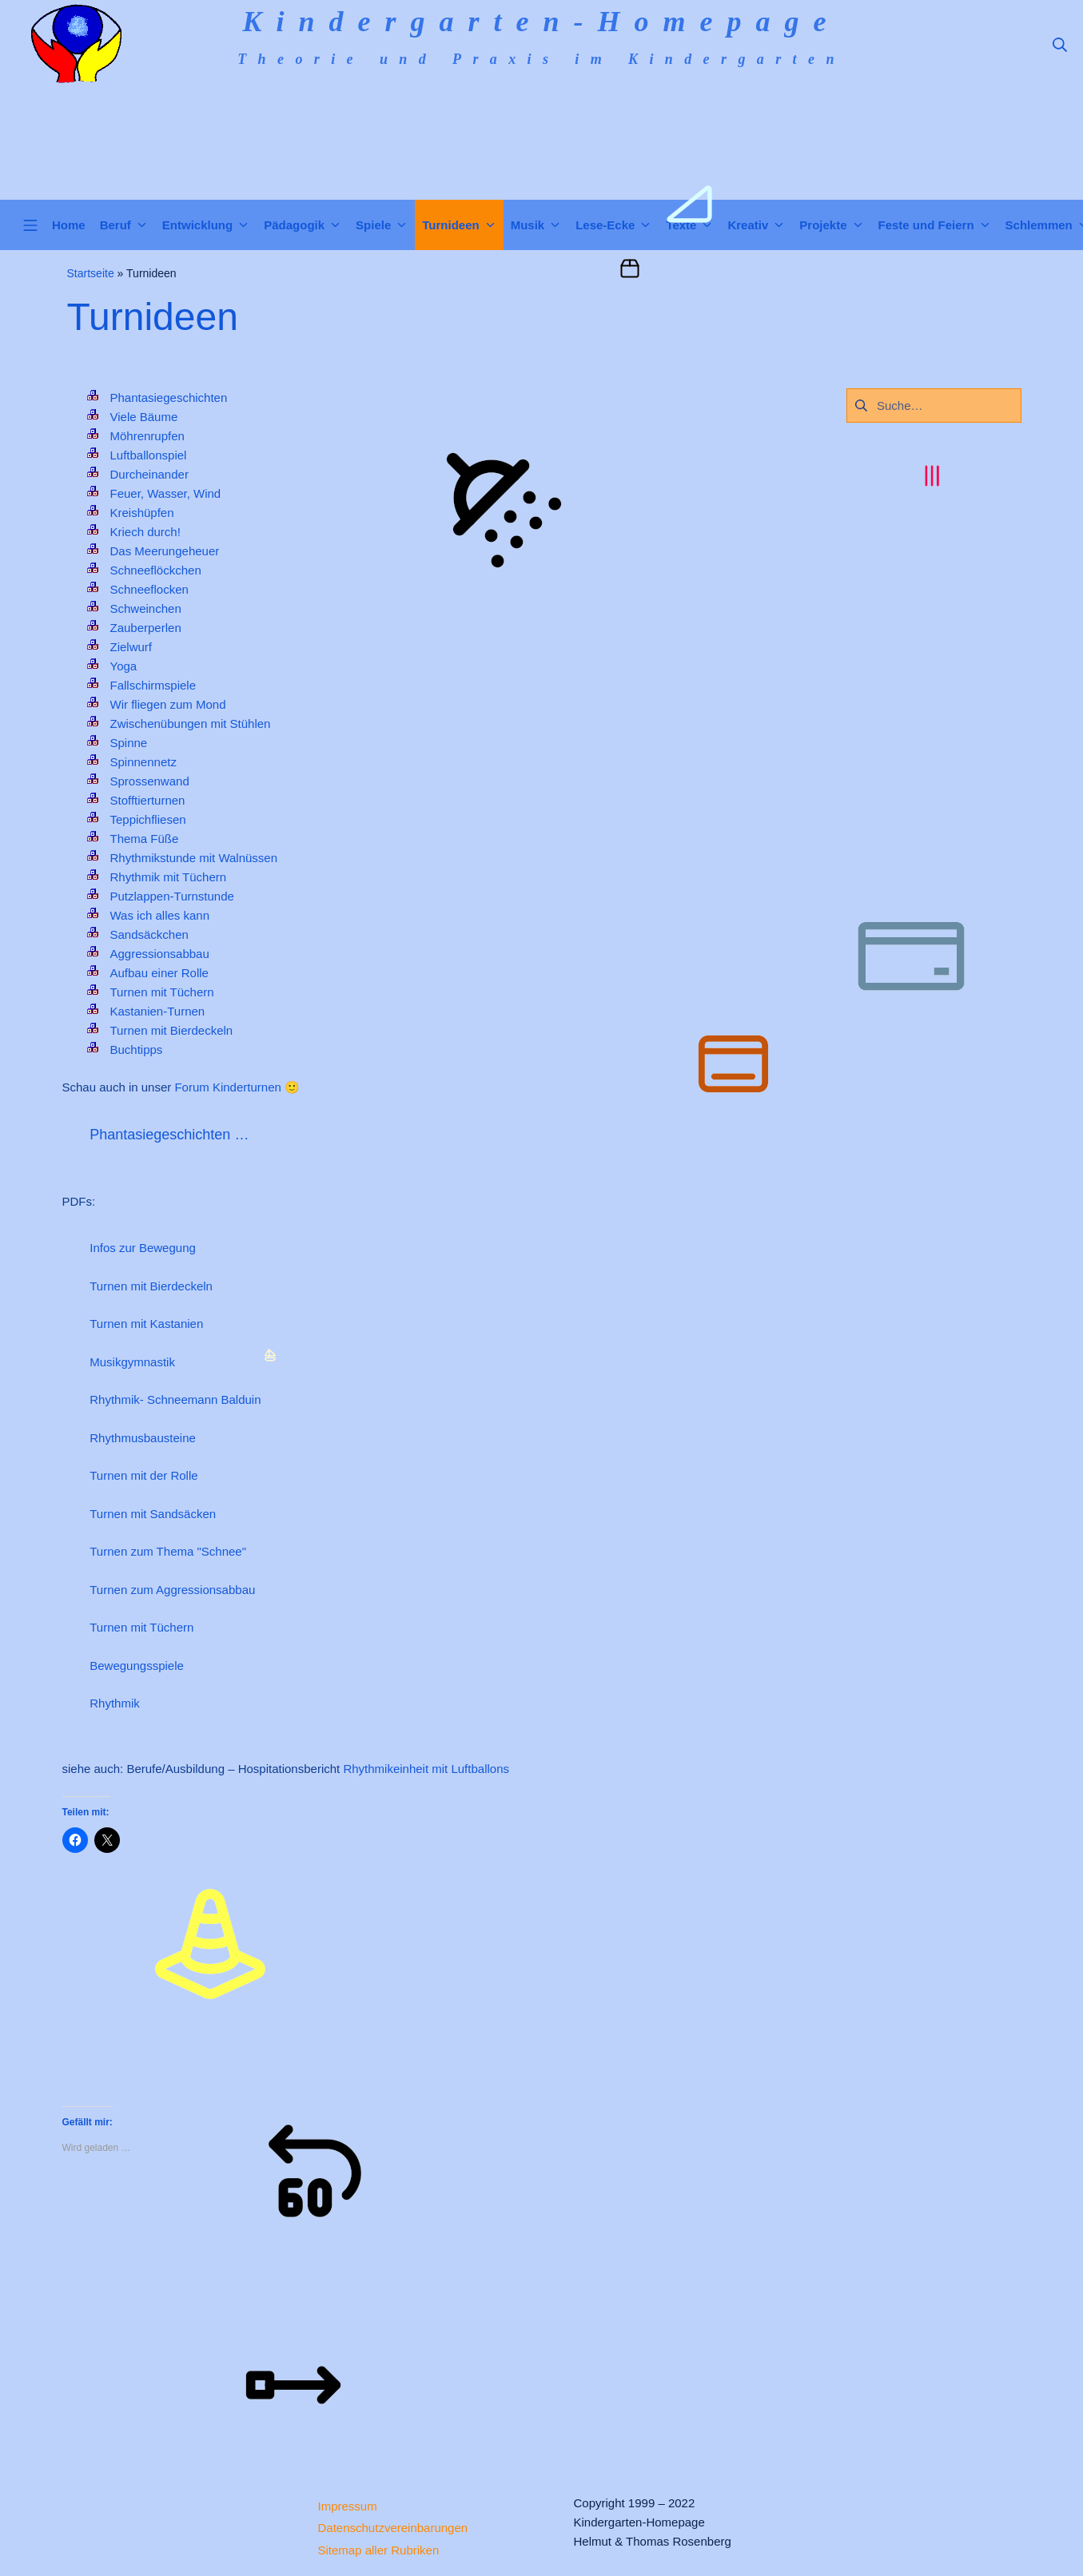 The width and height of the screenshot is (1083, 2576). What do you see at coordinates (210, 1944) in the screenshot?
I see `indicates an area under construction or maintenance` at bounding box center [210, 1944].